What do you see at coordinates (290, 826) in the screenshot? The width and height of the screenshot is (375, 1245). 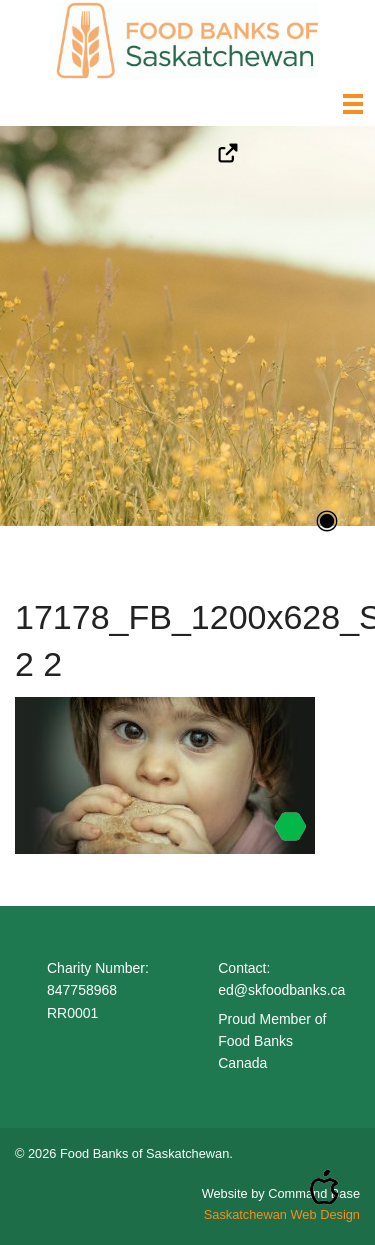 I see `hexagonal shape indicator or geometric element` at bounding box center [290, 826].